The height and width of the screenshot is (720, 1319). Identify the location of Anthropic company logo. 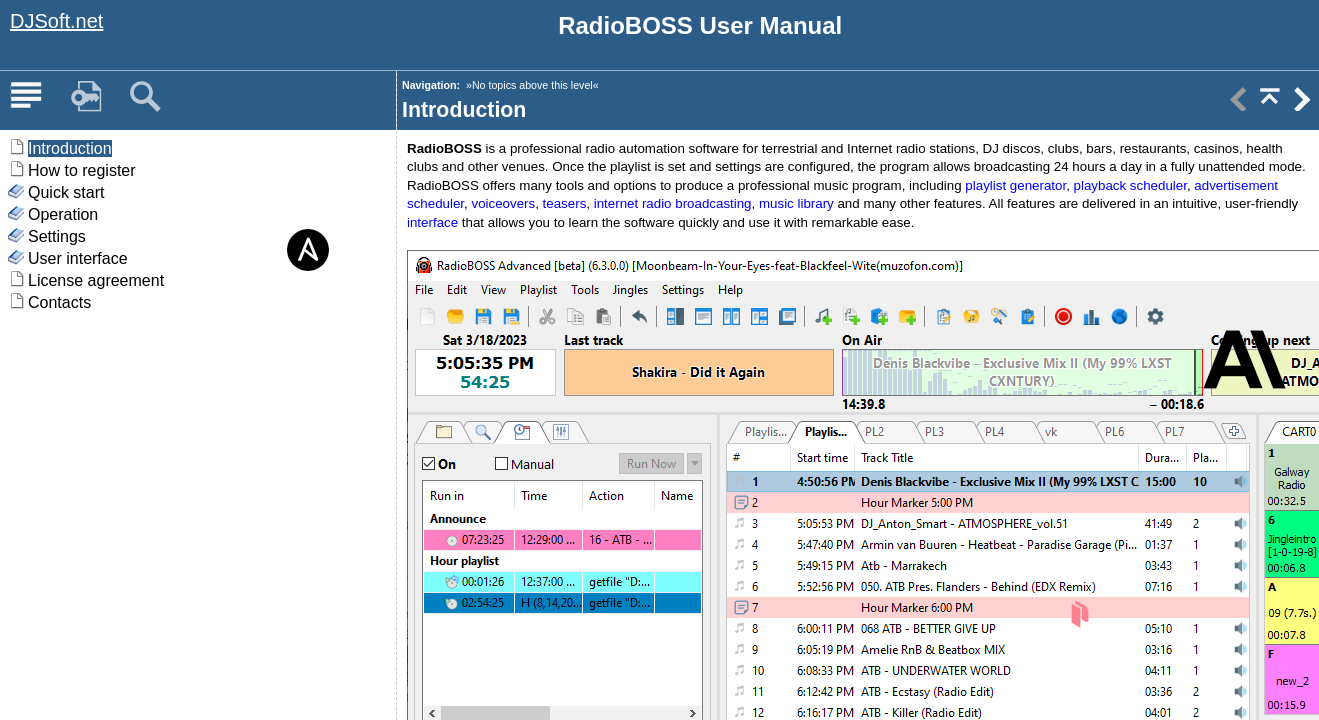
(1244, 357).